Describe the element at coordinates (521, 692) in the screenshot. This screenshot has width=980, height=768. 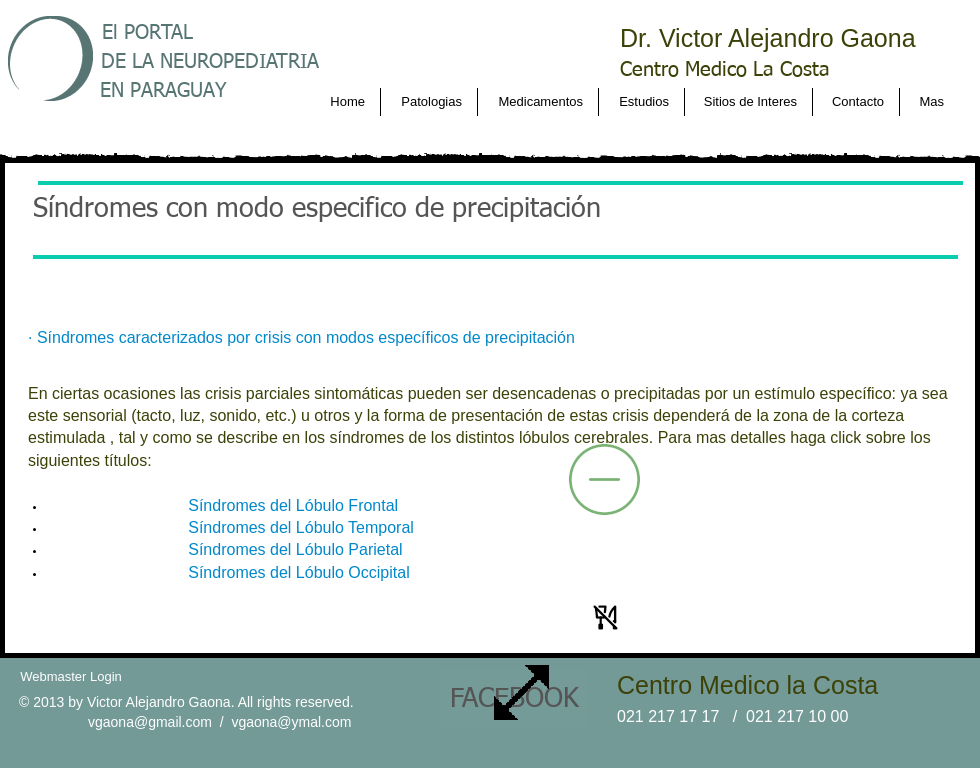
I see `expand to full screen` at that location.